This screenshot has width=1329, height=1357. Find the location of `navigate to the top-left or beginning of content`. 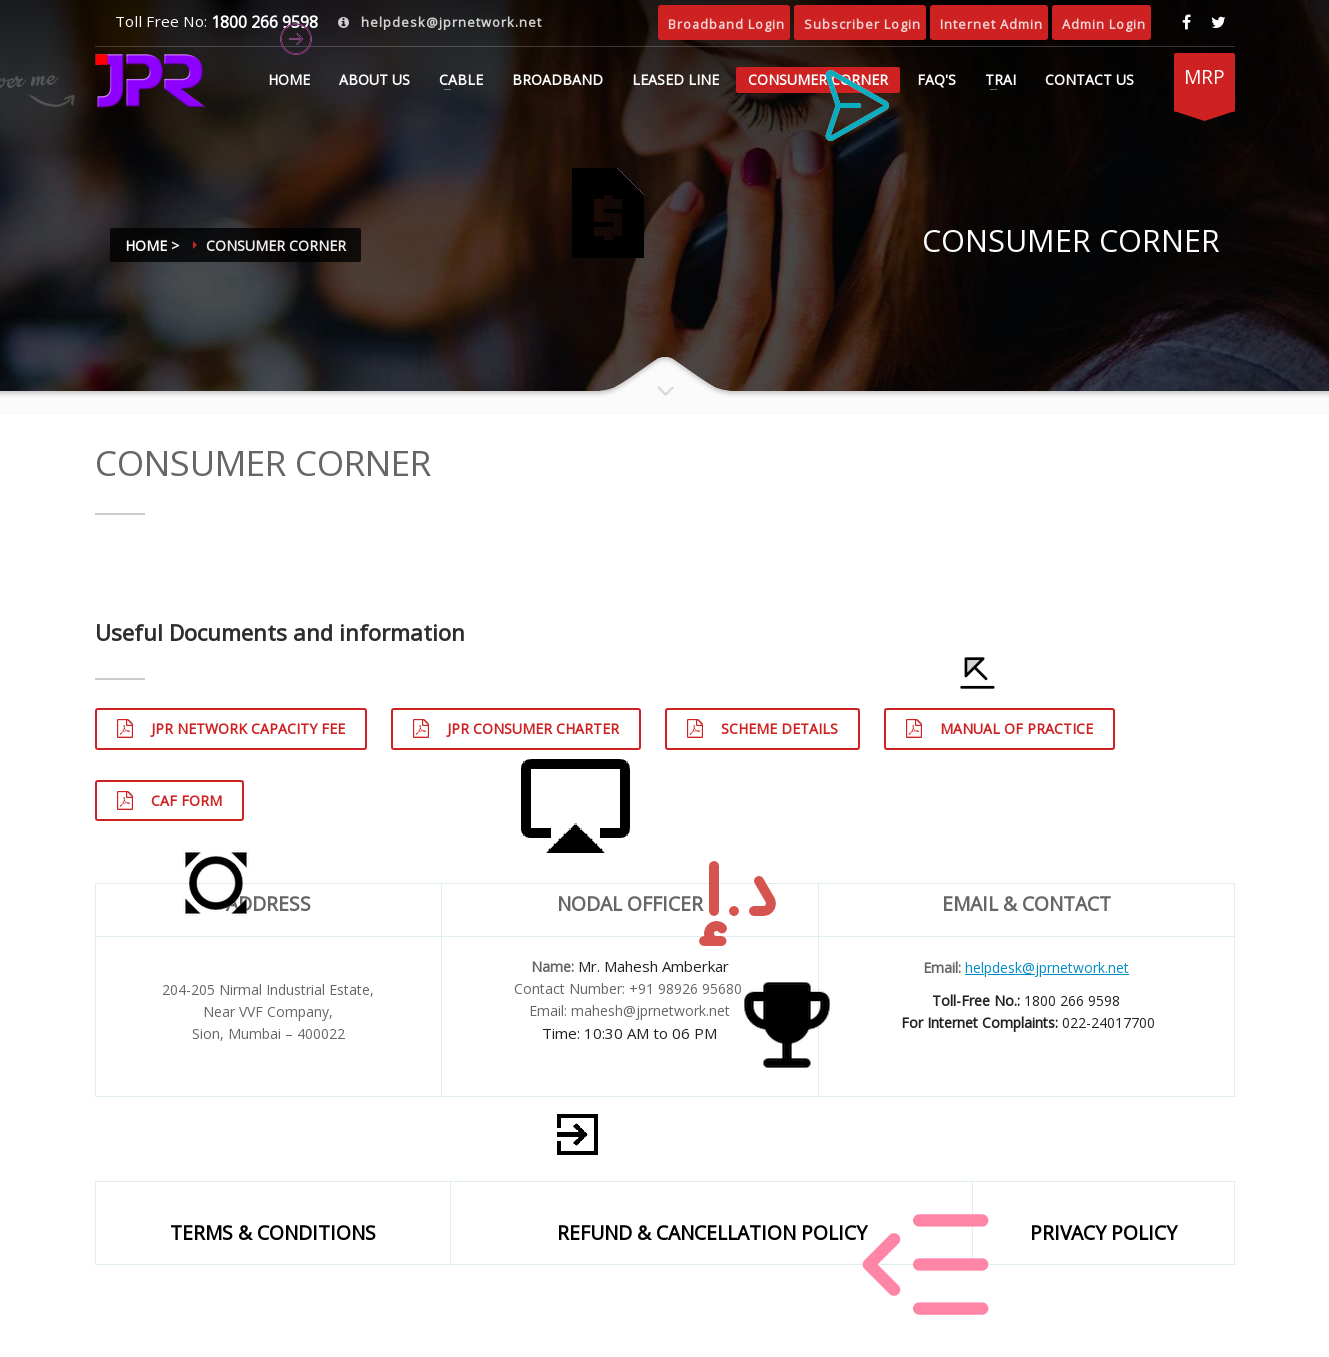

navigate to the top-left or beginning of content is located at coordinates (976, 673).